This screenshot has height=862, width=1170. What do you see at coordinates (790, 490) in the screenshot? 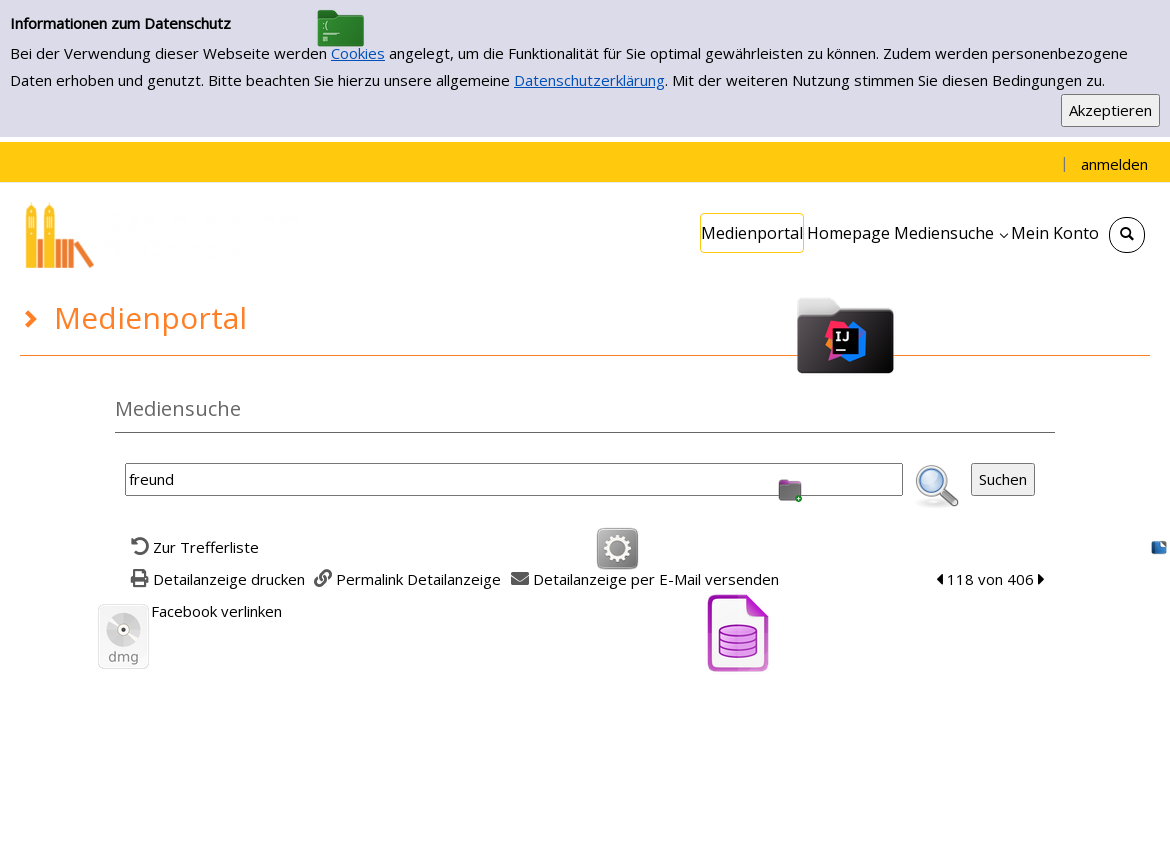
I see `create a new folder` at bounding box center [790, 490].